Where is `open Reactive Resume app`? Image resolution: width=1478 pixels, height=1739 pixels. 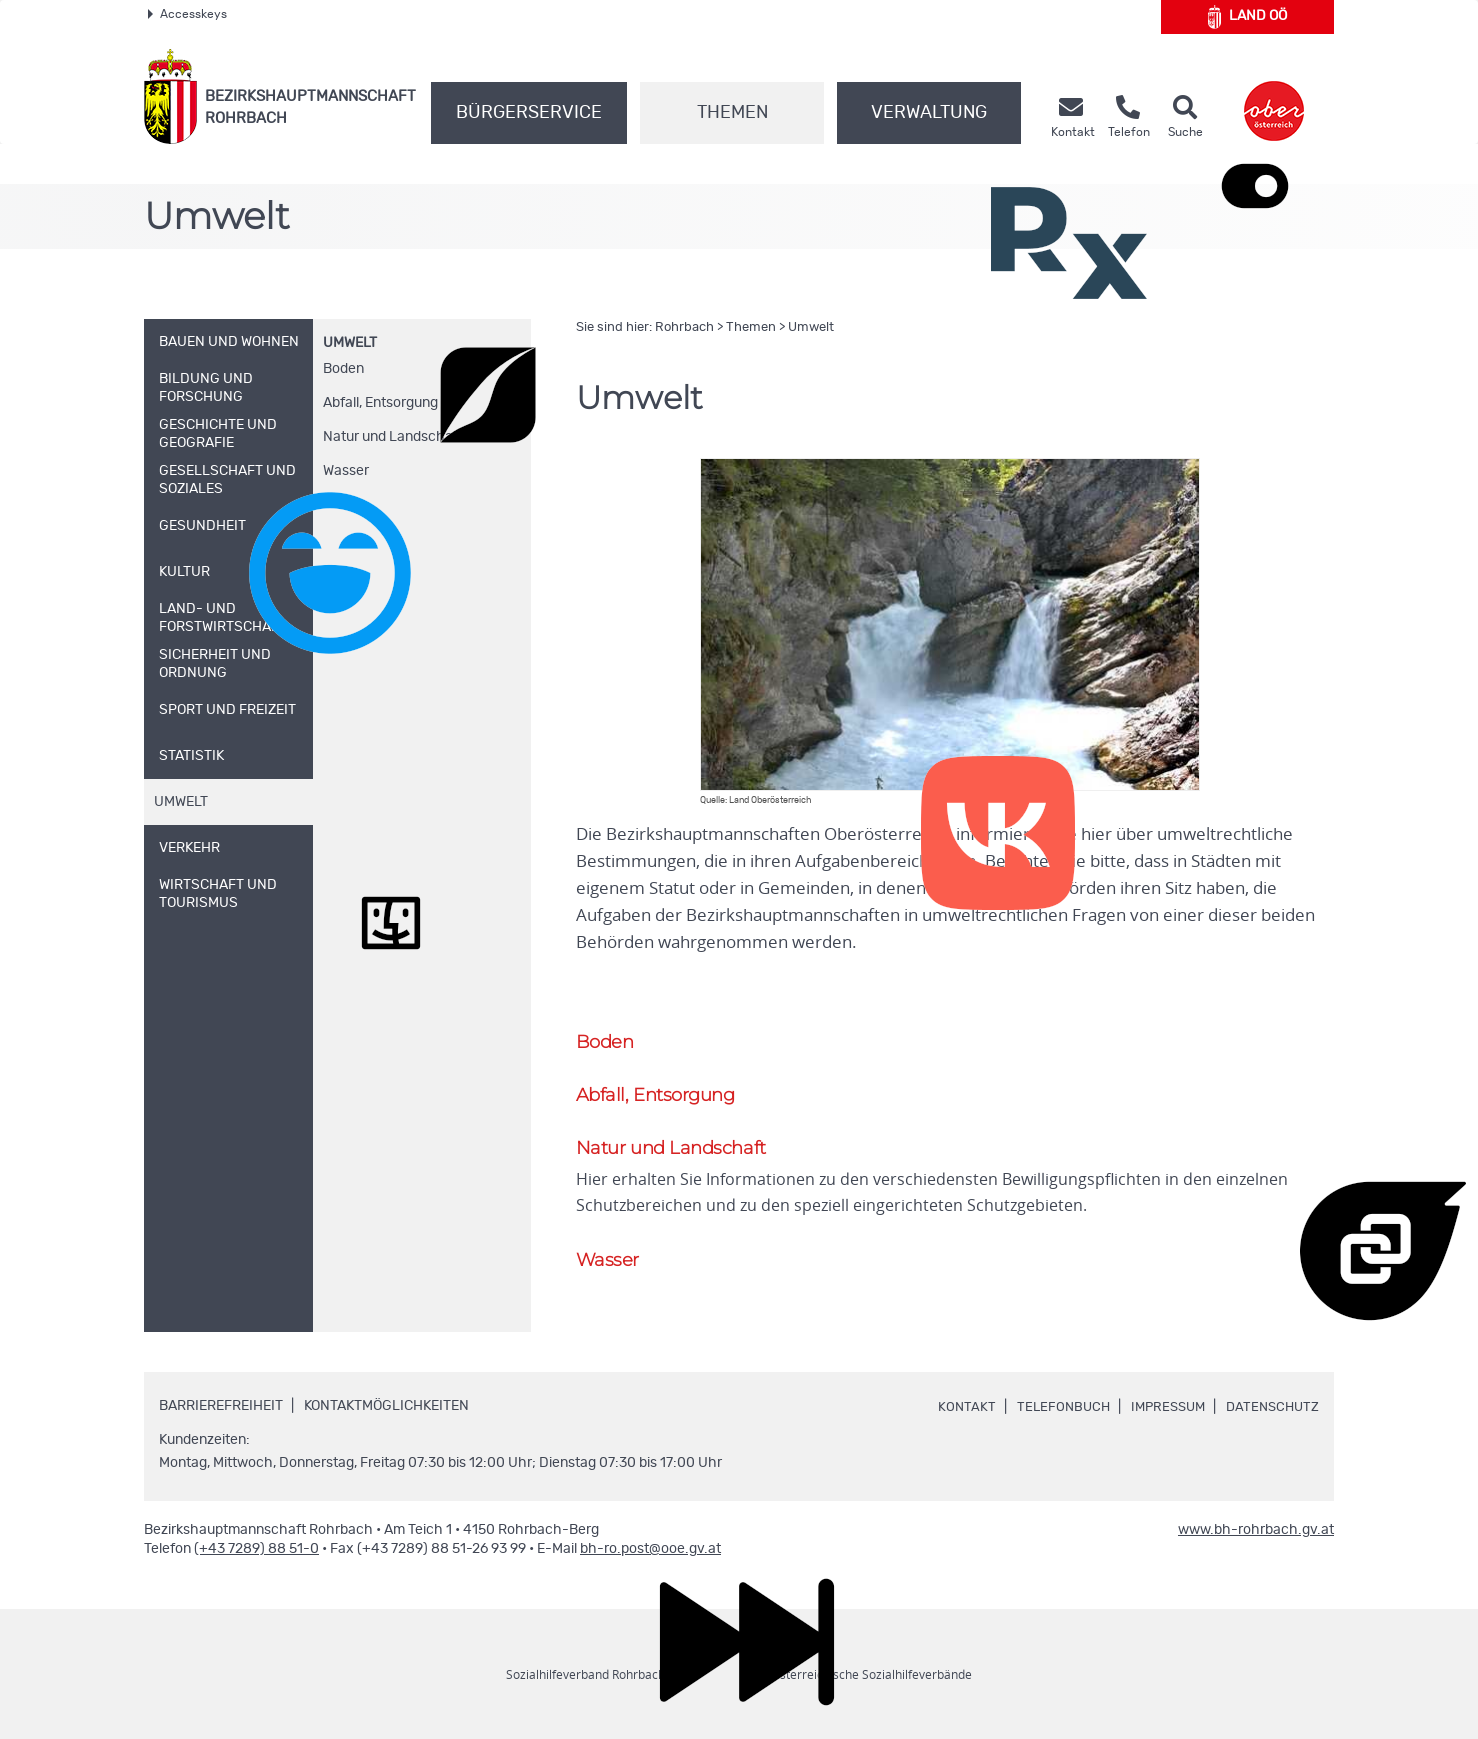 open Reactive Resume app is located at coordinates (1069, 243).